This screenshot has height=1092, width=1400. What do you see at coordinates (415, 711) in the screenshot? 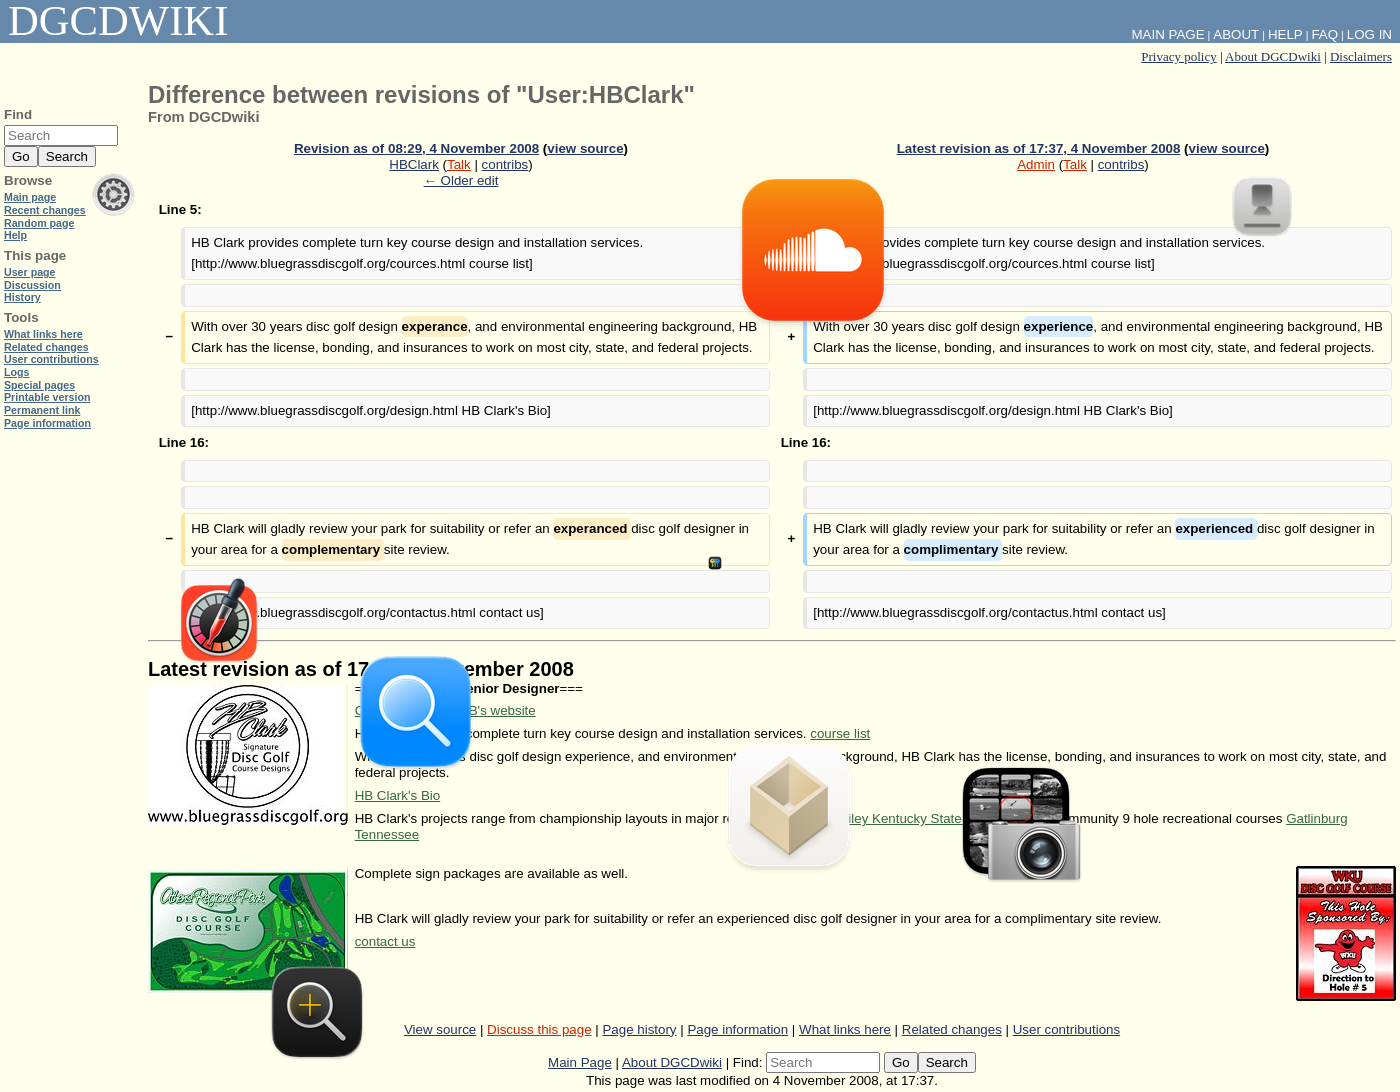
I see `open Spotlight search` at bounding box center [415, 711].